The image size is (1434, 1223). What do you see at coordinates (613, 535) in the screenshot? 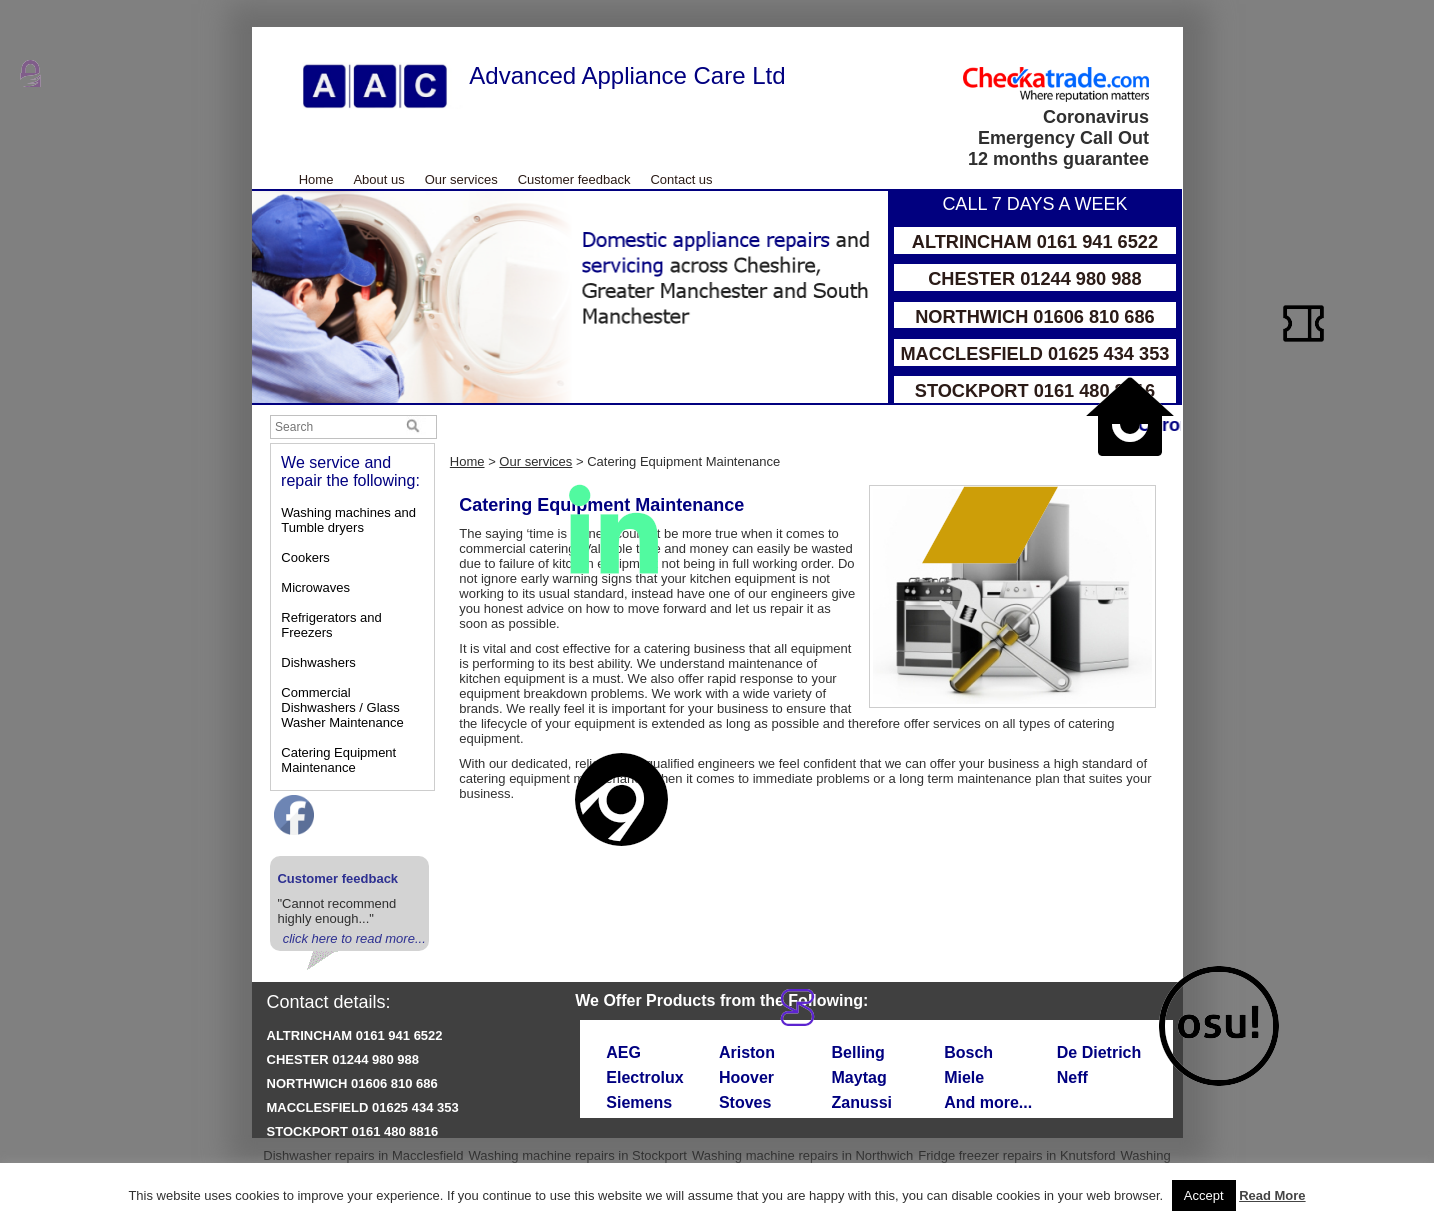
I see `connect with linkedin profile` at bounding box center [613, 535].